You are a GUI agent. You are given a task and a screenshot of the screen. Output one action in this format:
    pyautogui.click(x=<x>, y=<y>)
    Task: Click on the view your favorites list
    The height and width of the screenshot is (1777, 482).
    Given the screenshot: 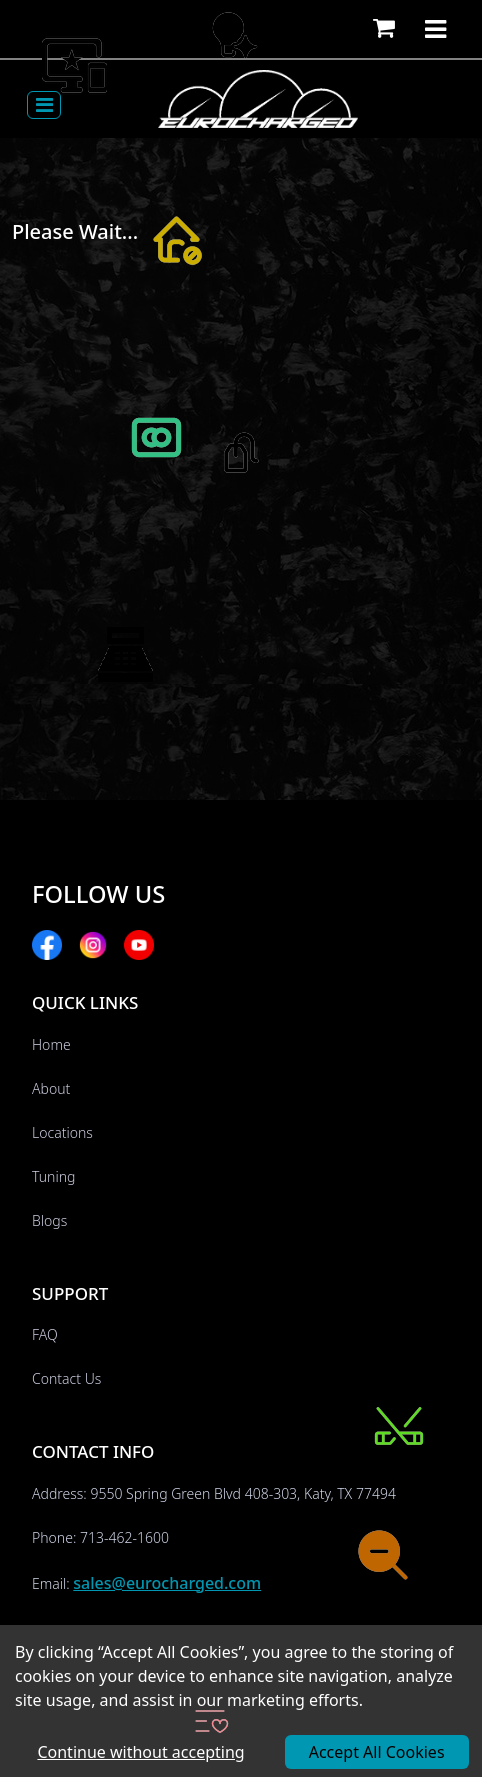 What is the action you would take?
    pyautogui.click(x=210, y=1721)
    